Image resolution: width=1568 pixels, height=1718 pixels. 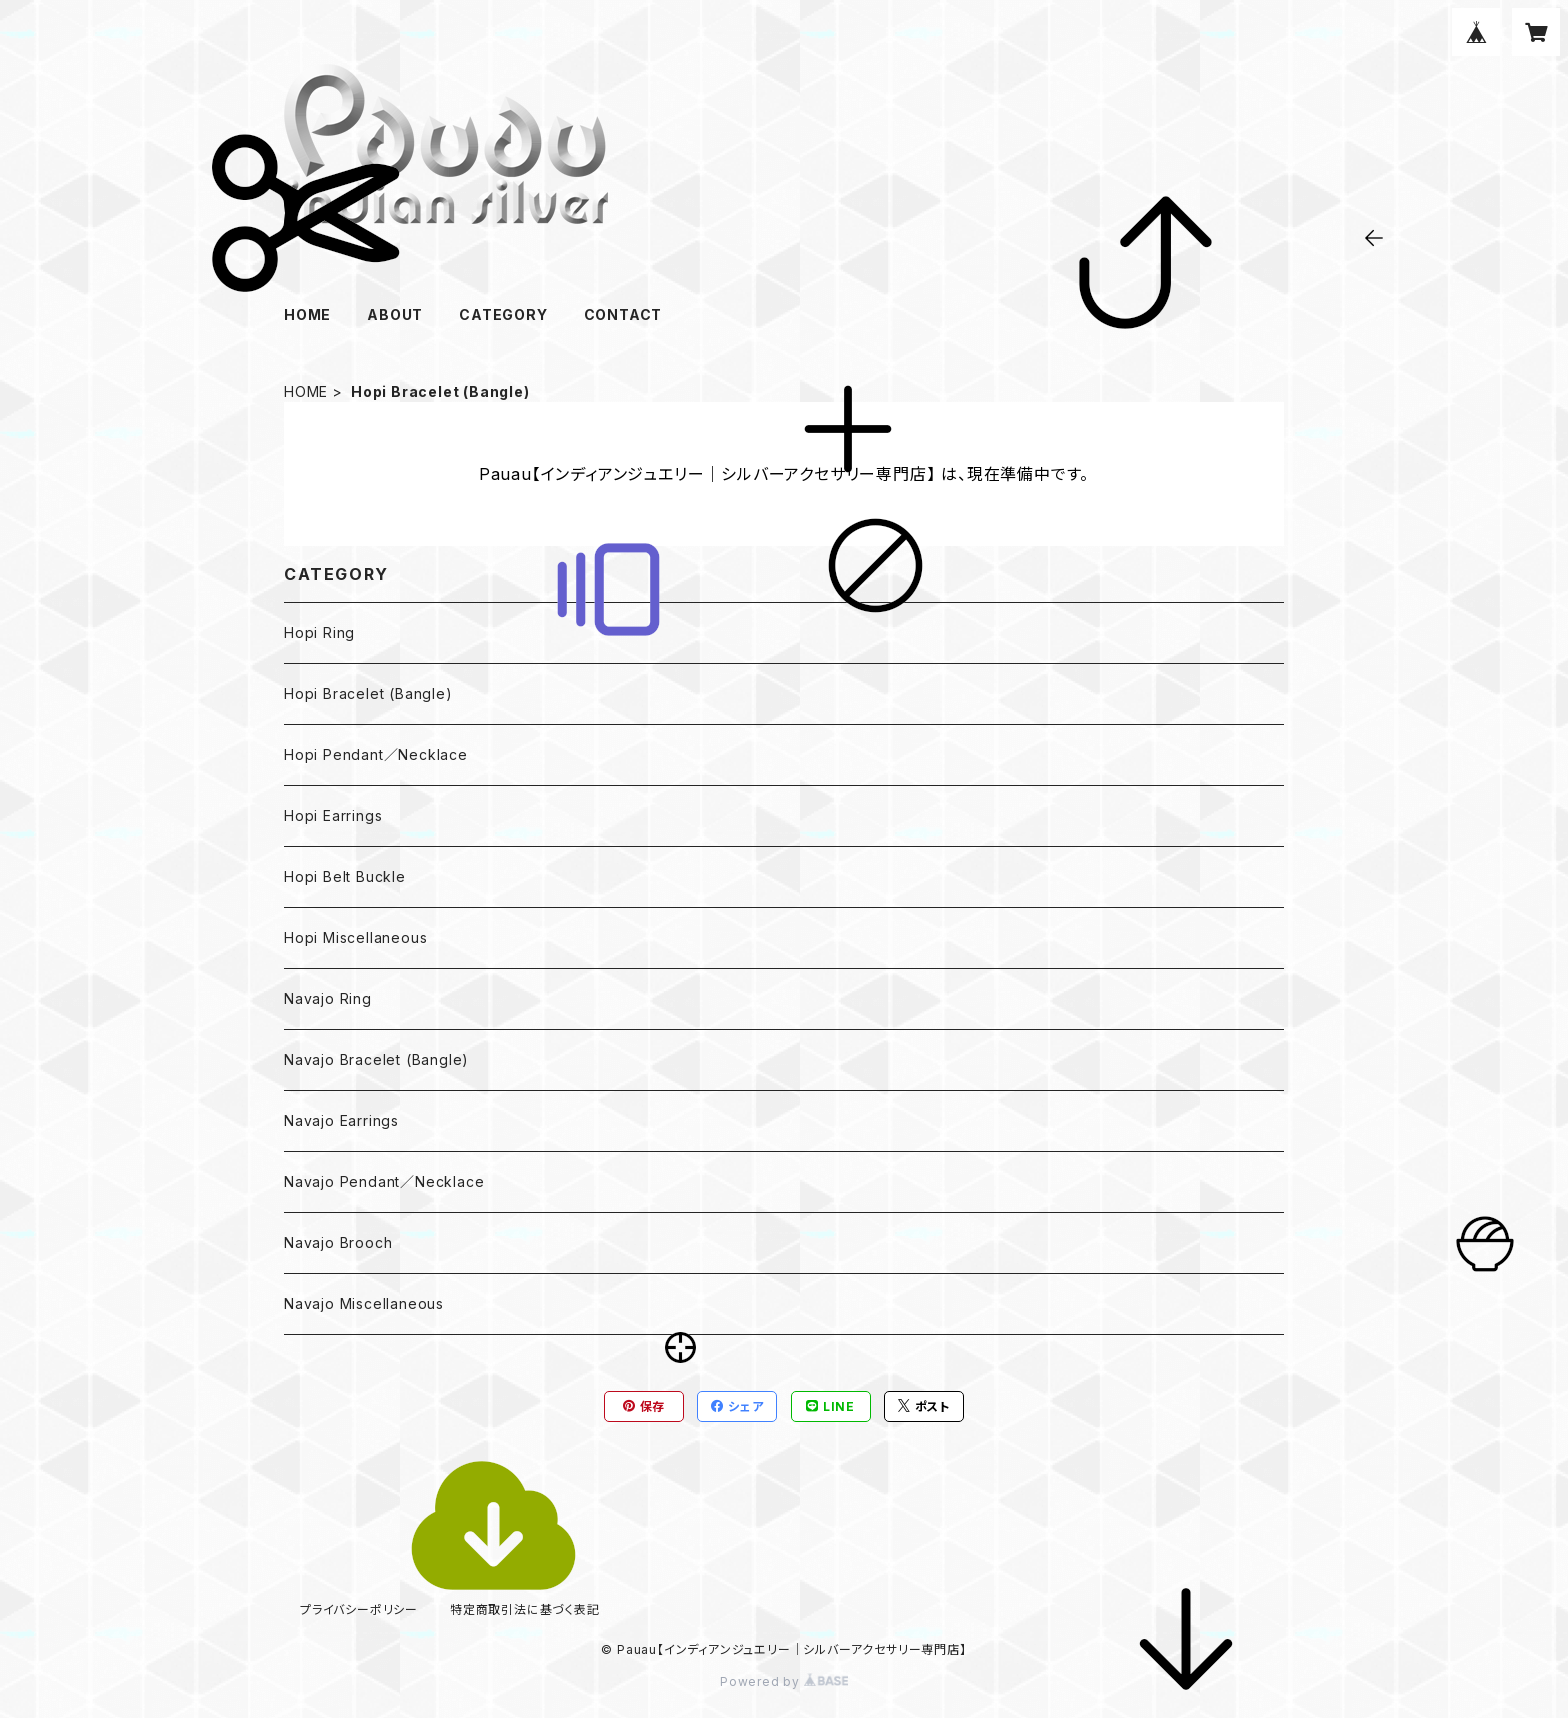 What do you see at coordinates (608, 589) in the screenshot?
I see `view the last image in a horizontal gallery` at bounding box center [608, 589].